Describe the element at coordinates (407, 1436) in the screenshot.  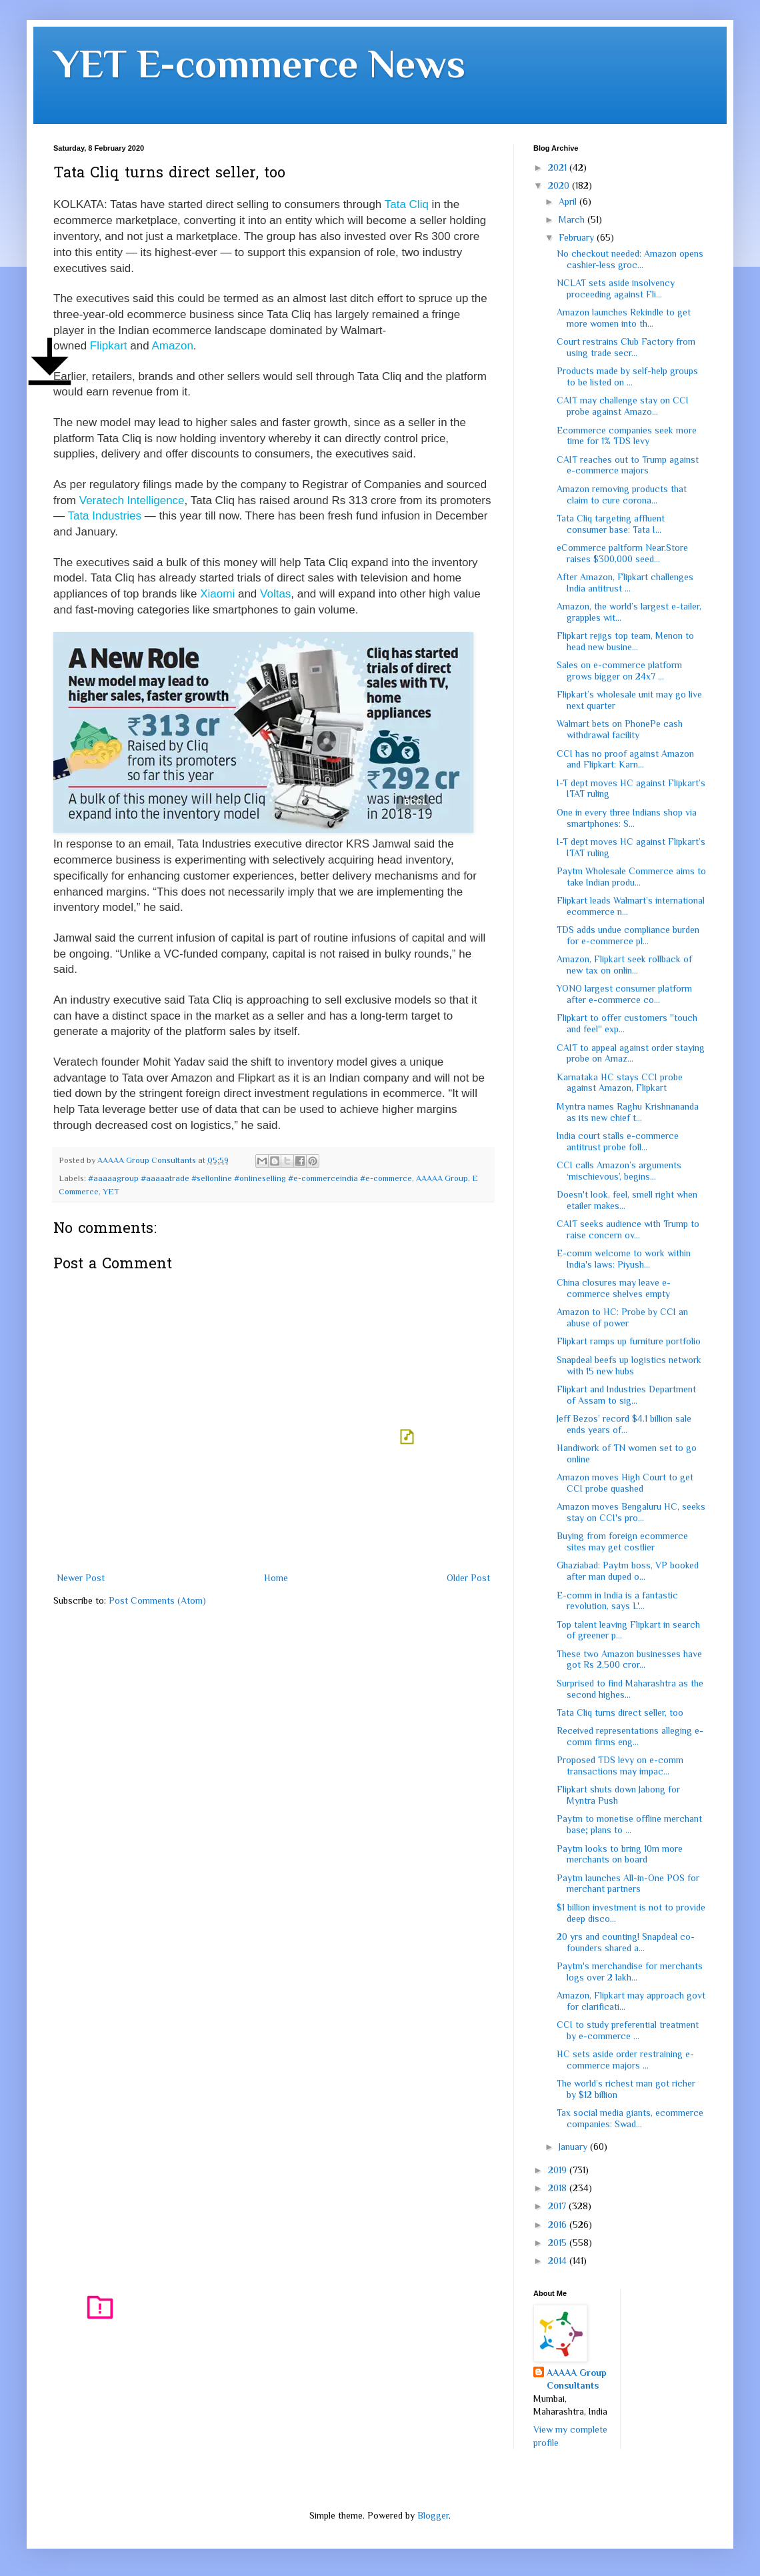
I see `open an audio or music file` at that location.